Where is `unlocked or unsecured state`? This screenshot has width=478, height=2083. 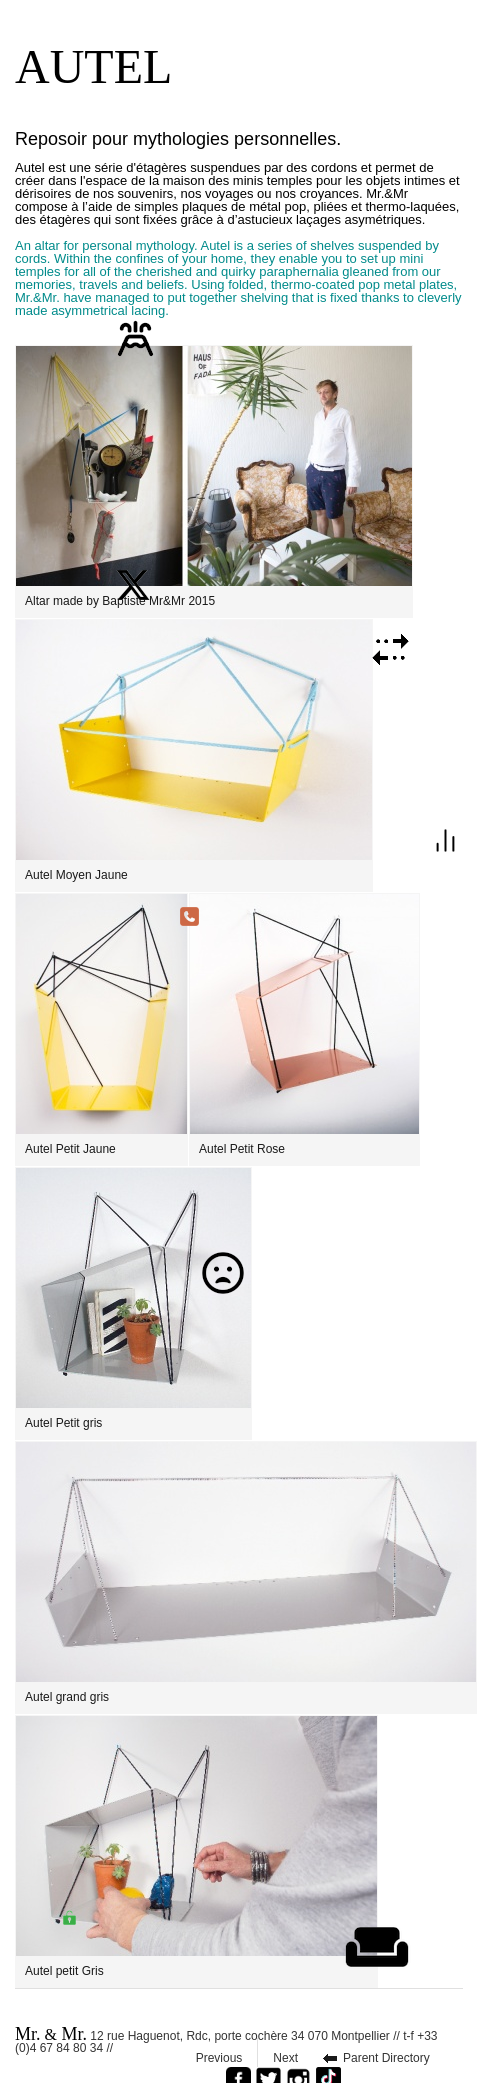 unlocked or unsecured state is located at coordinates (69, 1918).